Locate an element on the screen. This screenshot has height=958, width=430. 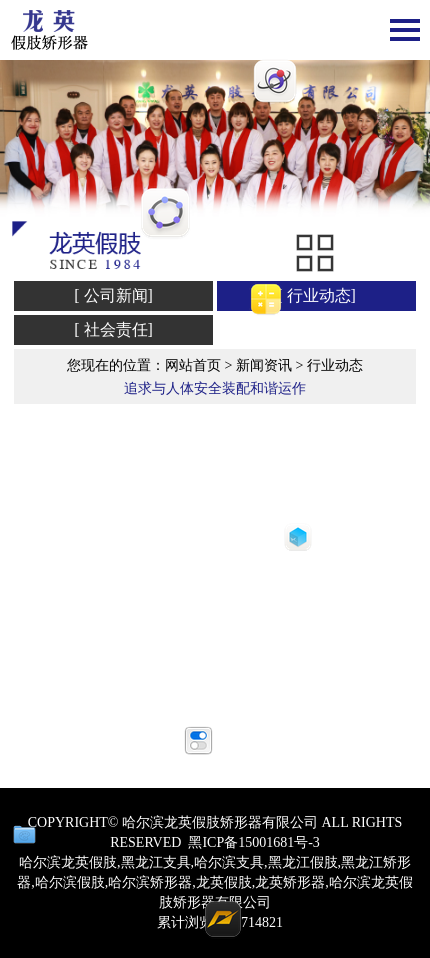
open geogebra mathematics application is located at coordinates (165, 212).